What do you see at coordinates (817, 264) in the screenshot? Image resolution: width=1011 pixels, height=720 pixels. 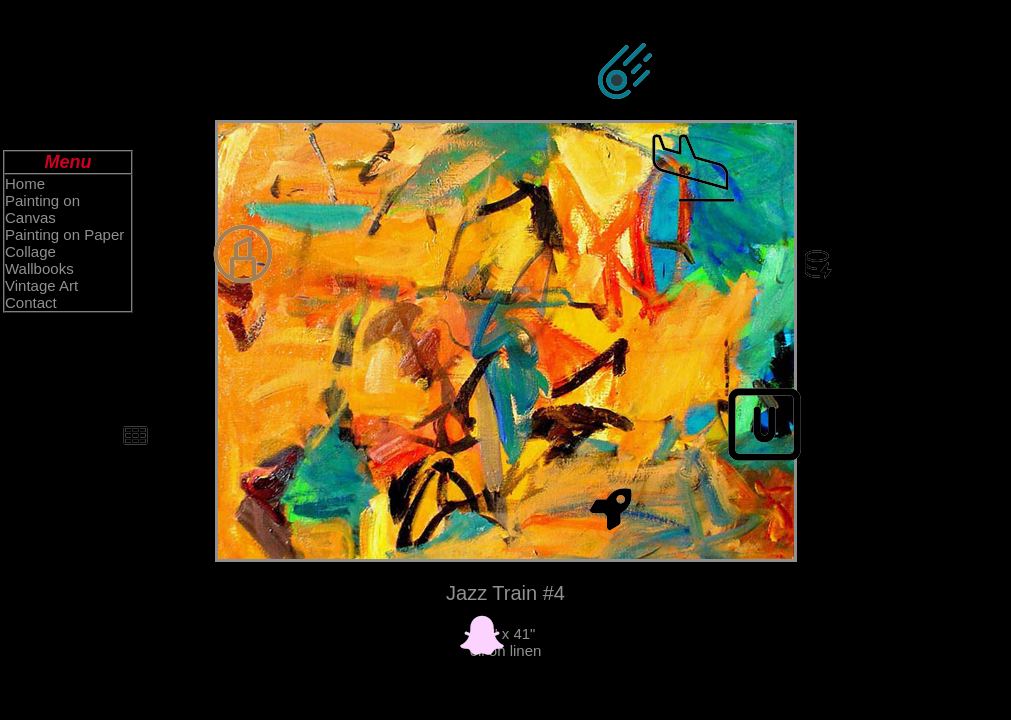 I see `access cached data or storage` at bounding box center [817, 264].